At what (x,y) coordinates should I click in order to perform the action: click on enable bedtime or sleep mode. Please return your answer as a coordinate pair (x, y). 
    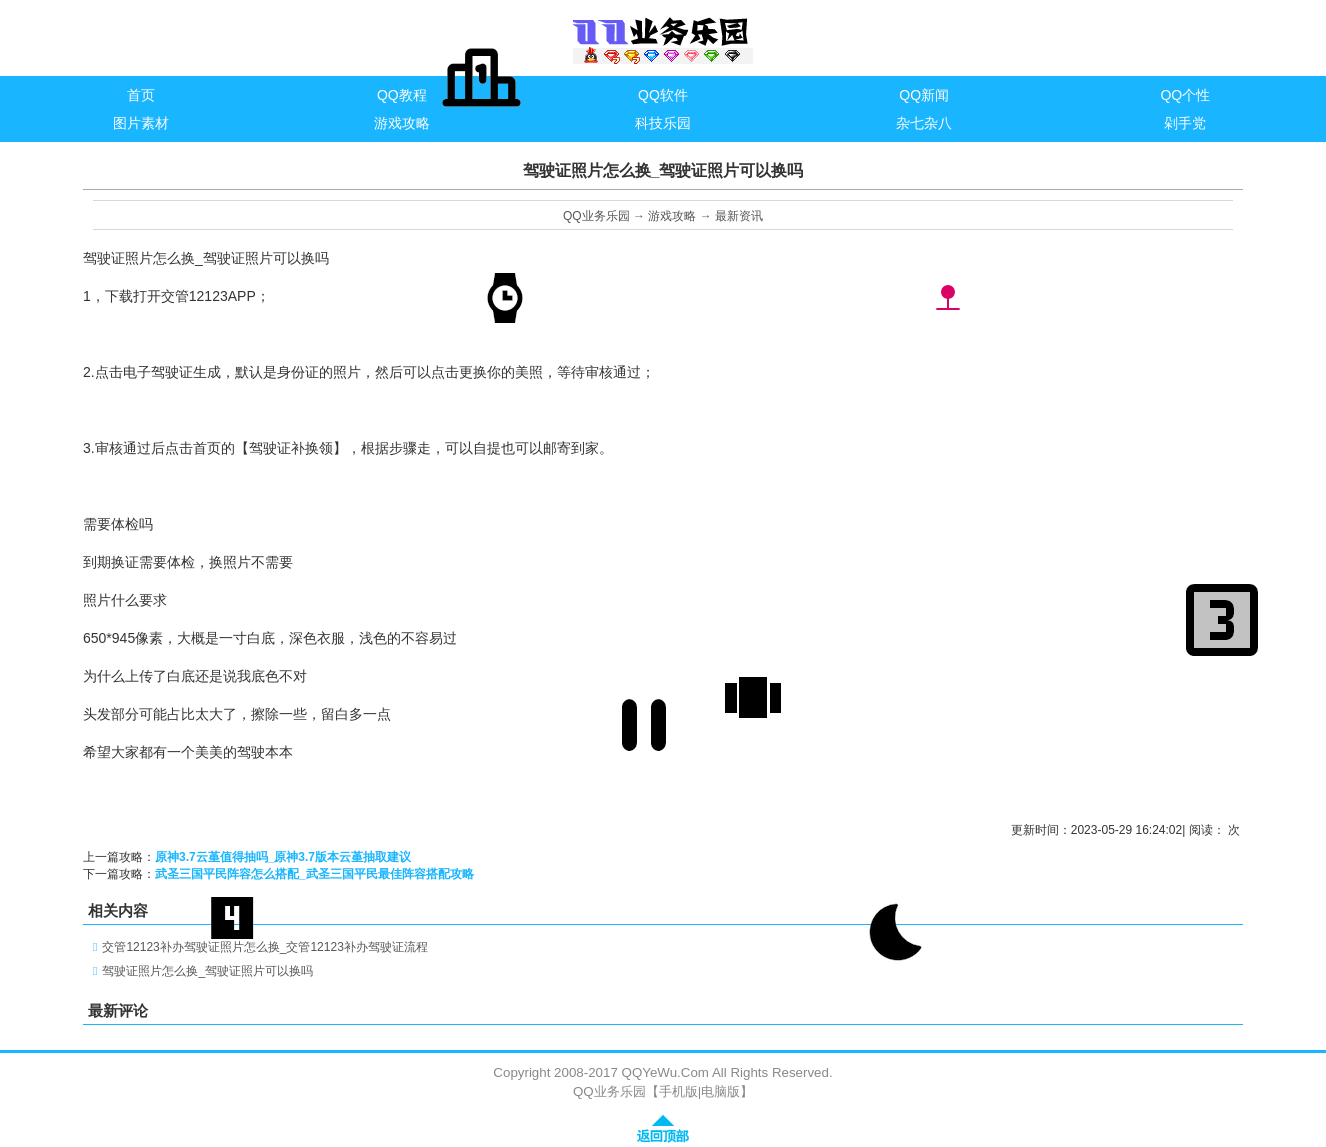
    Looking at the image, I should click on (898, 932).